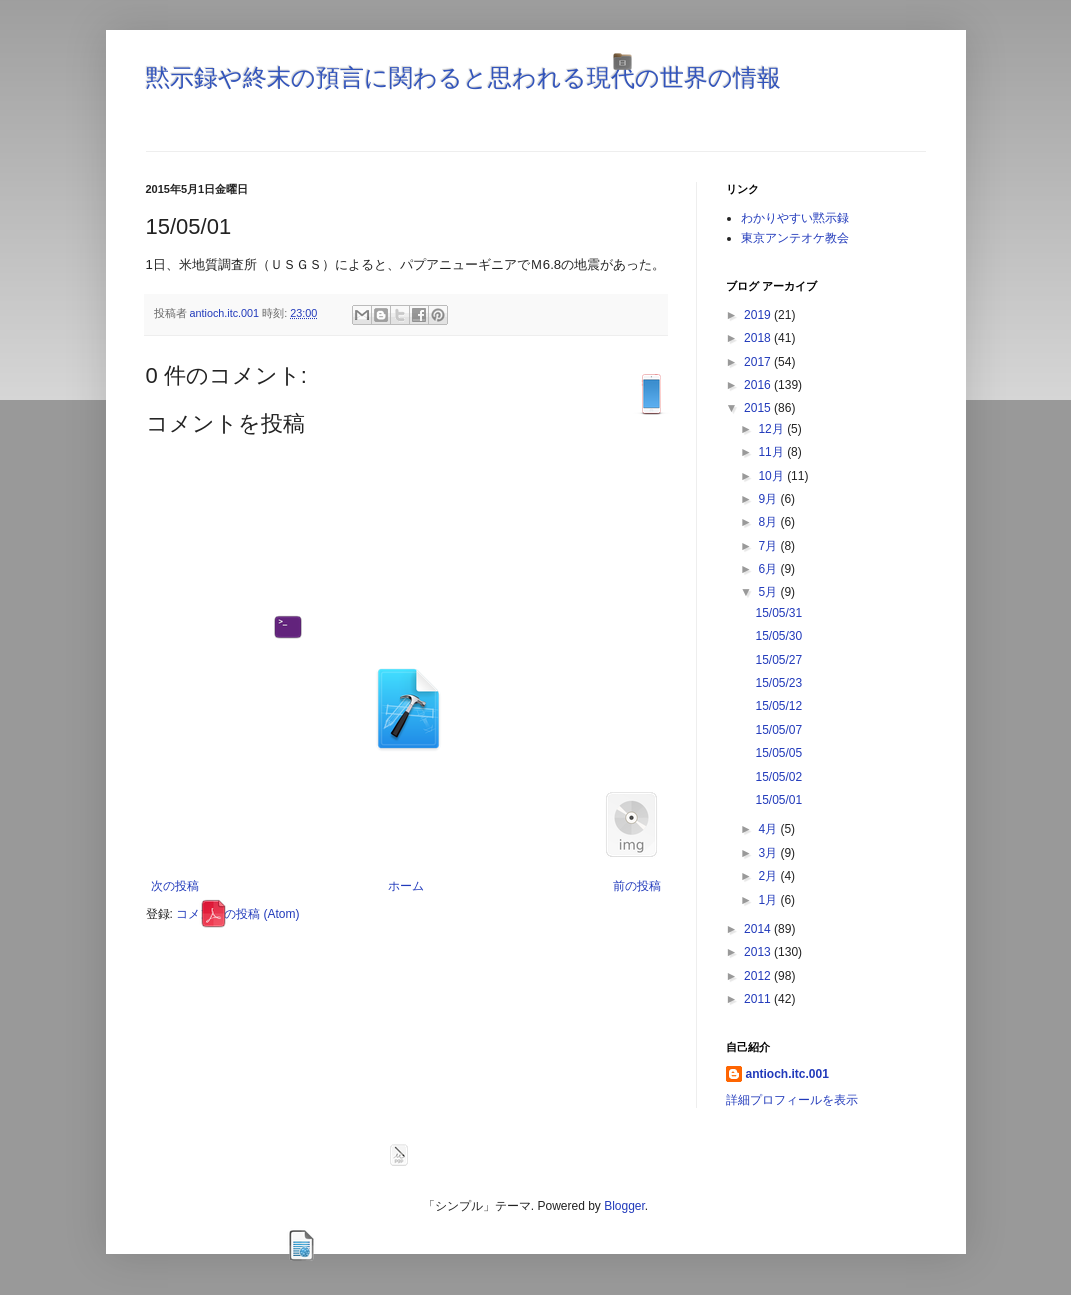  Describe the element at coordinates (213, 913) in the screenshot. I see `a PDF document file` at that location.